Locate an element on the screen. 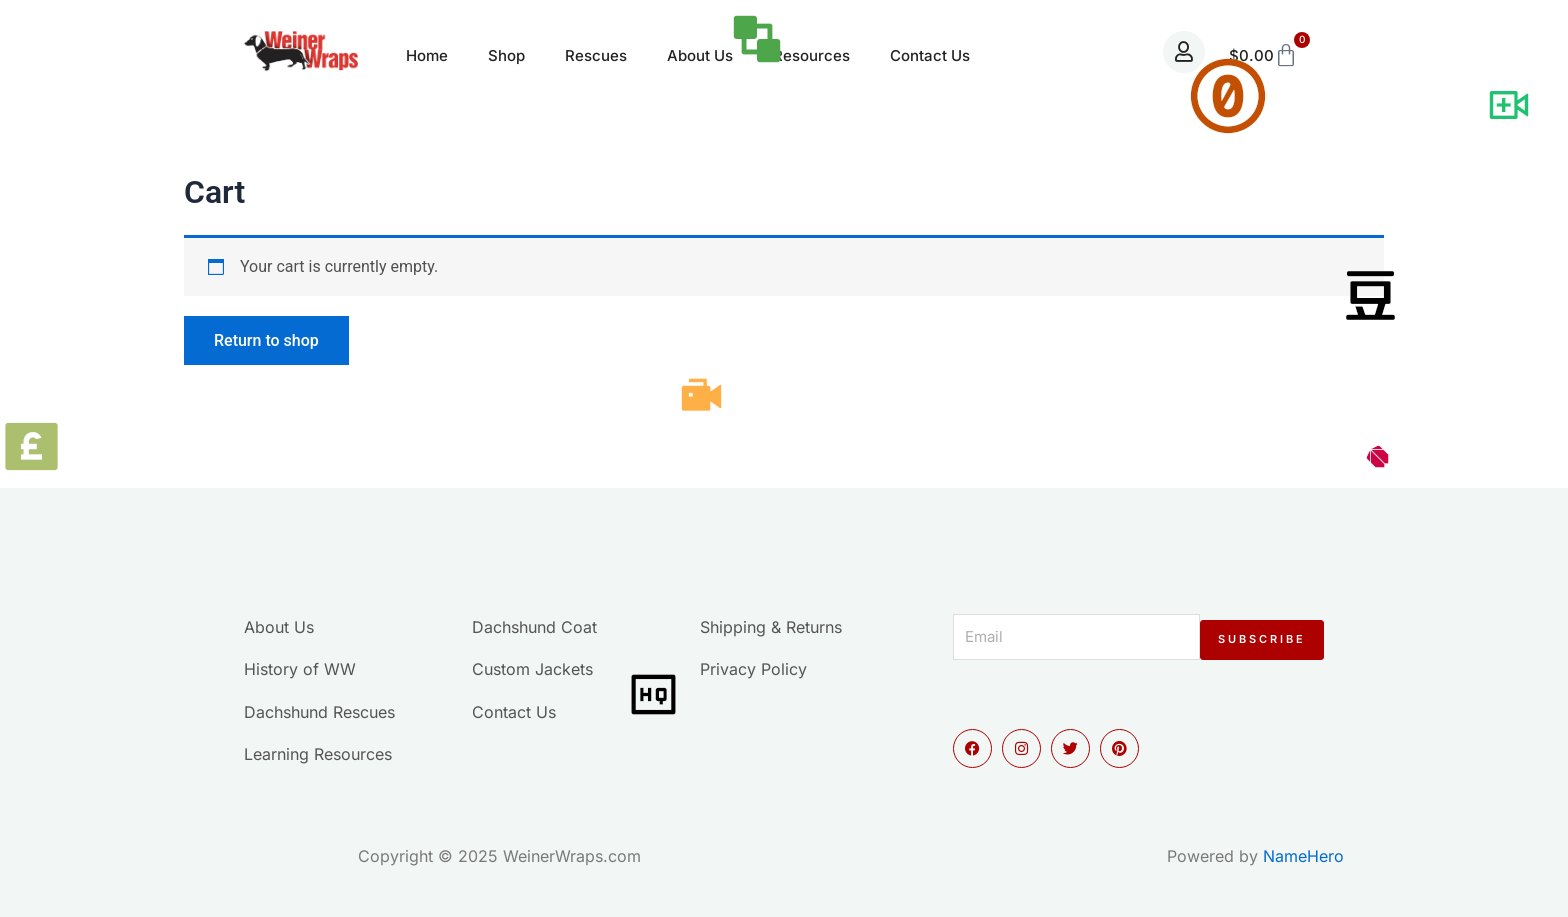 Image resolution: width=1568 pixels, height=917 pixels. send selected object to back of layer stack is located at coordinates (757, 39).